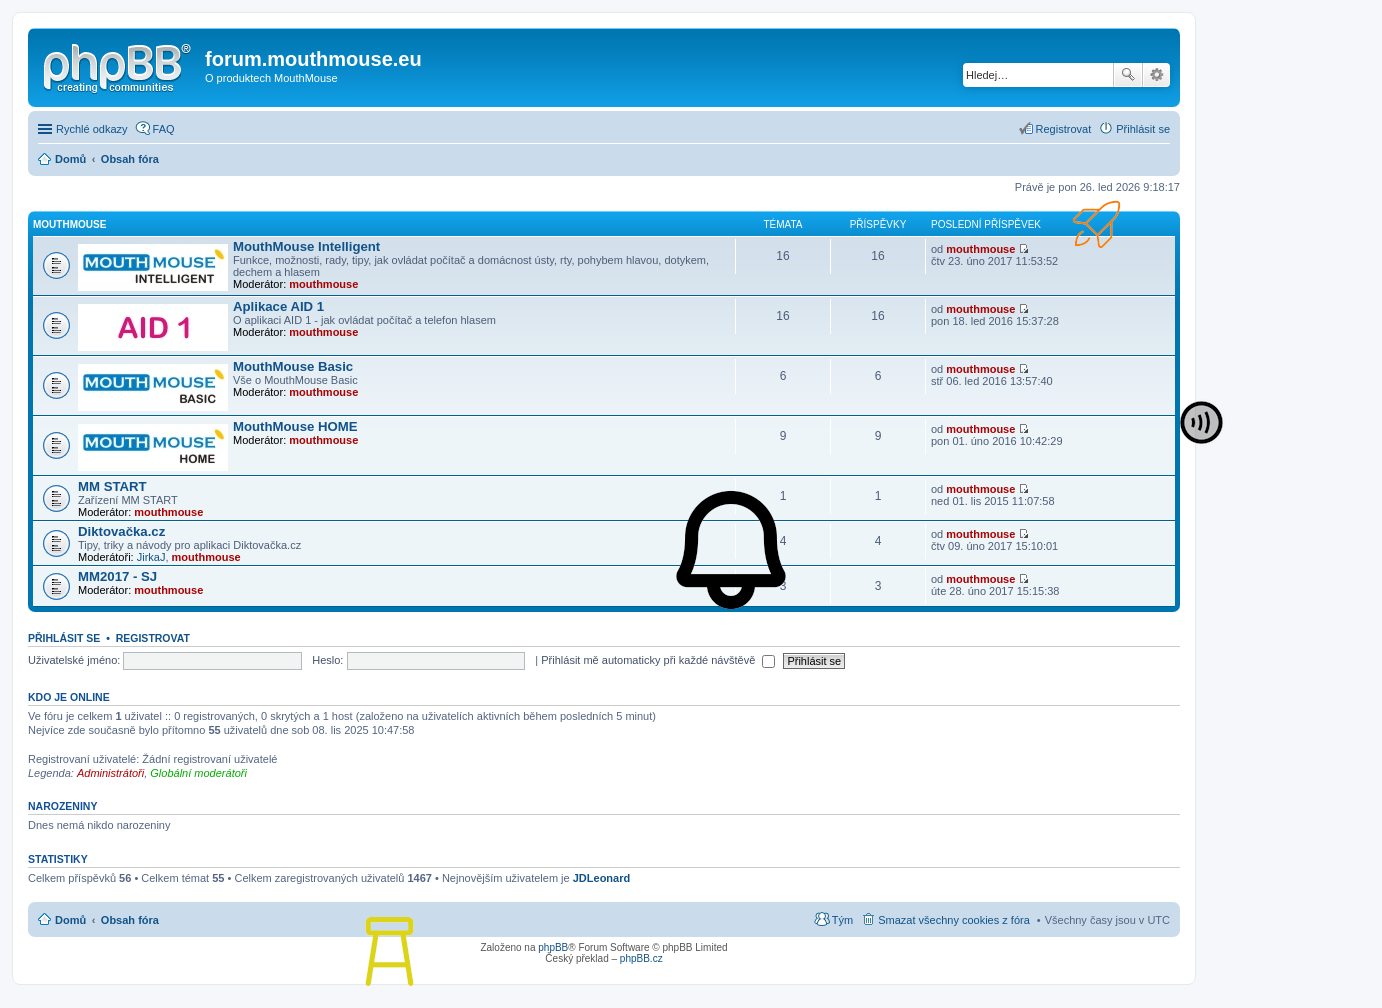 This screenshot has height=1008, width=1382. I want to click on tap to pay with contactless payment, so click(1201, 422).